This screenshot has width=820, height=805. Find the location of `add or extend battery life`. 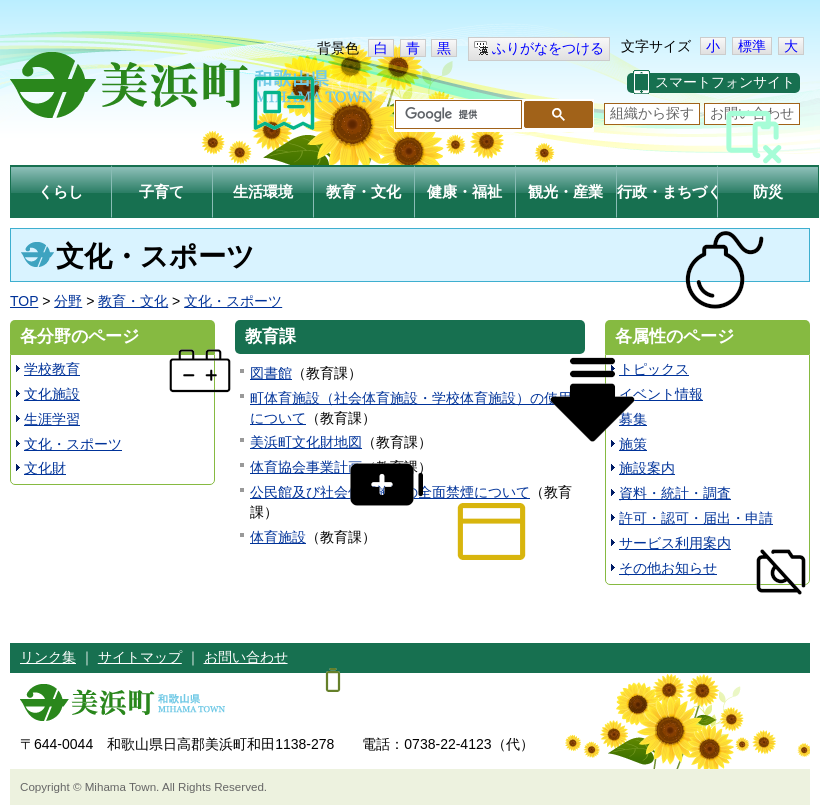

add or extend battery life is located at coordinates (385, 484).